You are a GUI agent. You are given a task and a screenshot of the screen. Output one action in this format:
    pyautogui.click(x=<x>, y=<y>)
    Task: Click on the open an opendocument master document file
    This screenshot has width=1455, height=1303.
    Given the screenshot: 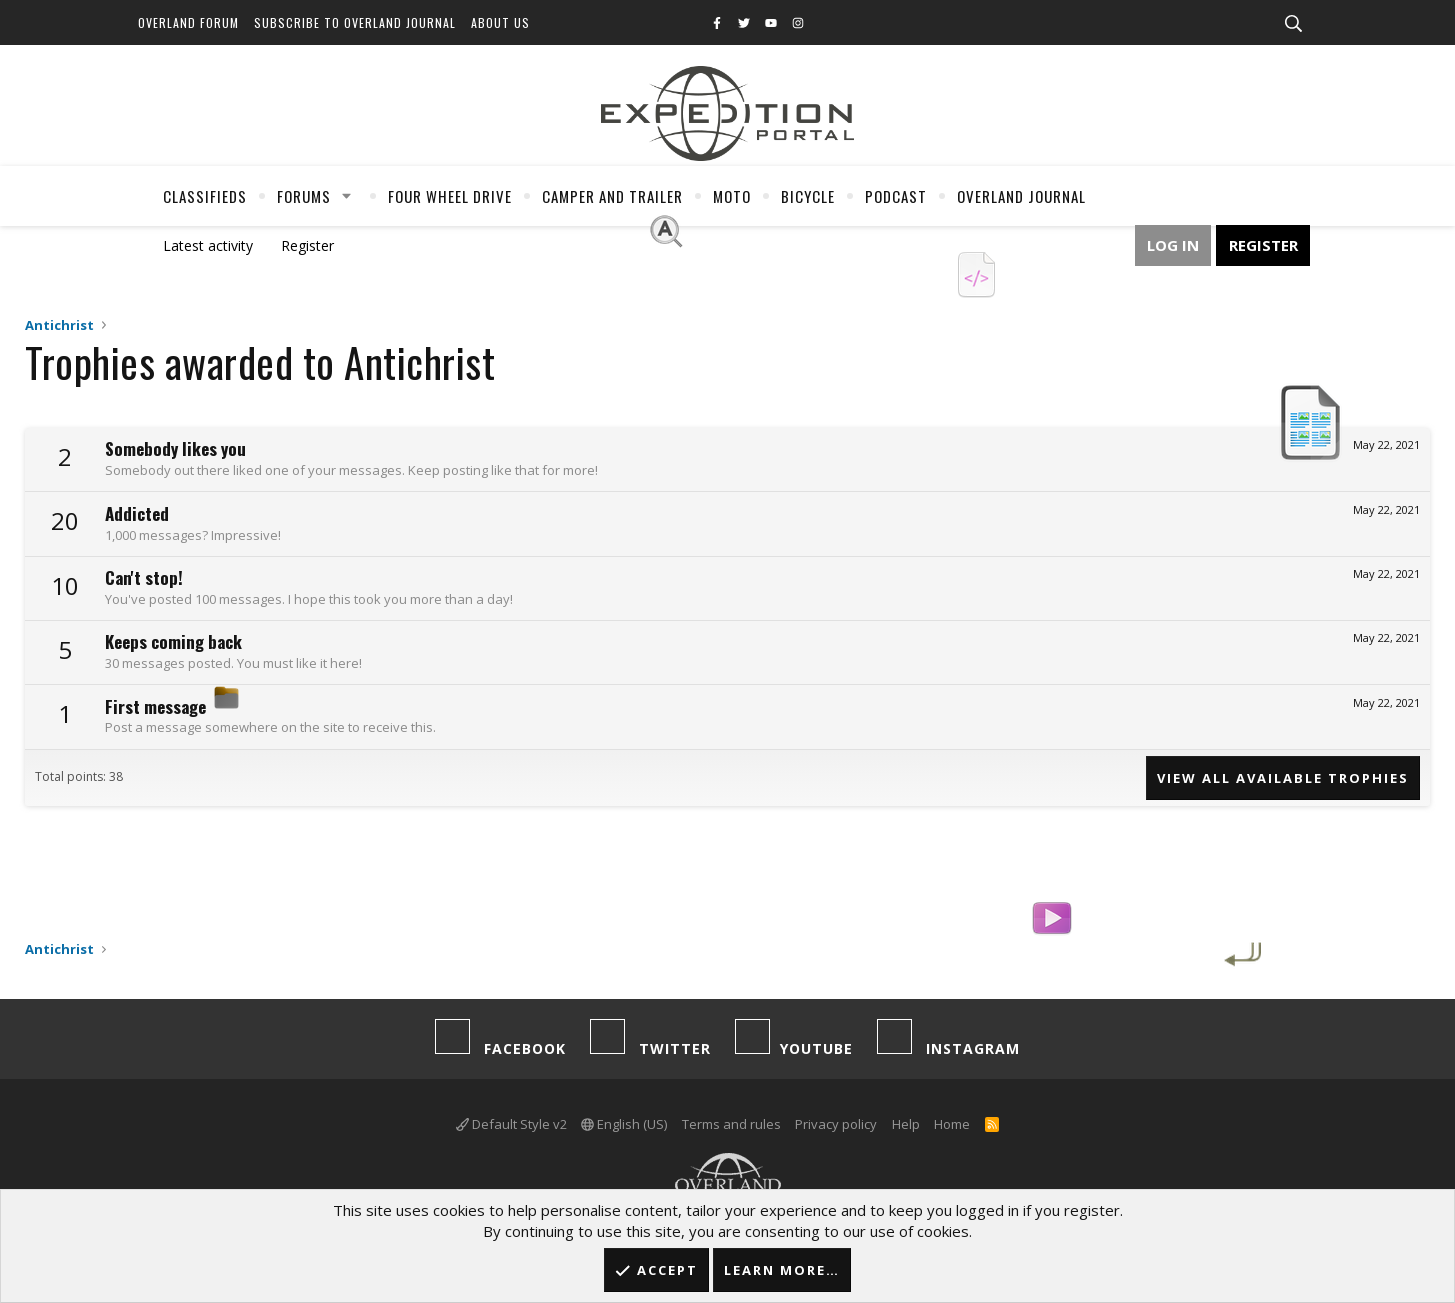 What is the action you would take?
    pyautogui.click(x=1310, y=422)
    